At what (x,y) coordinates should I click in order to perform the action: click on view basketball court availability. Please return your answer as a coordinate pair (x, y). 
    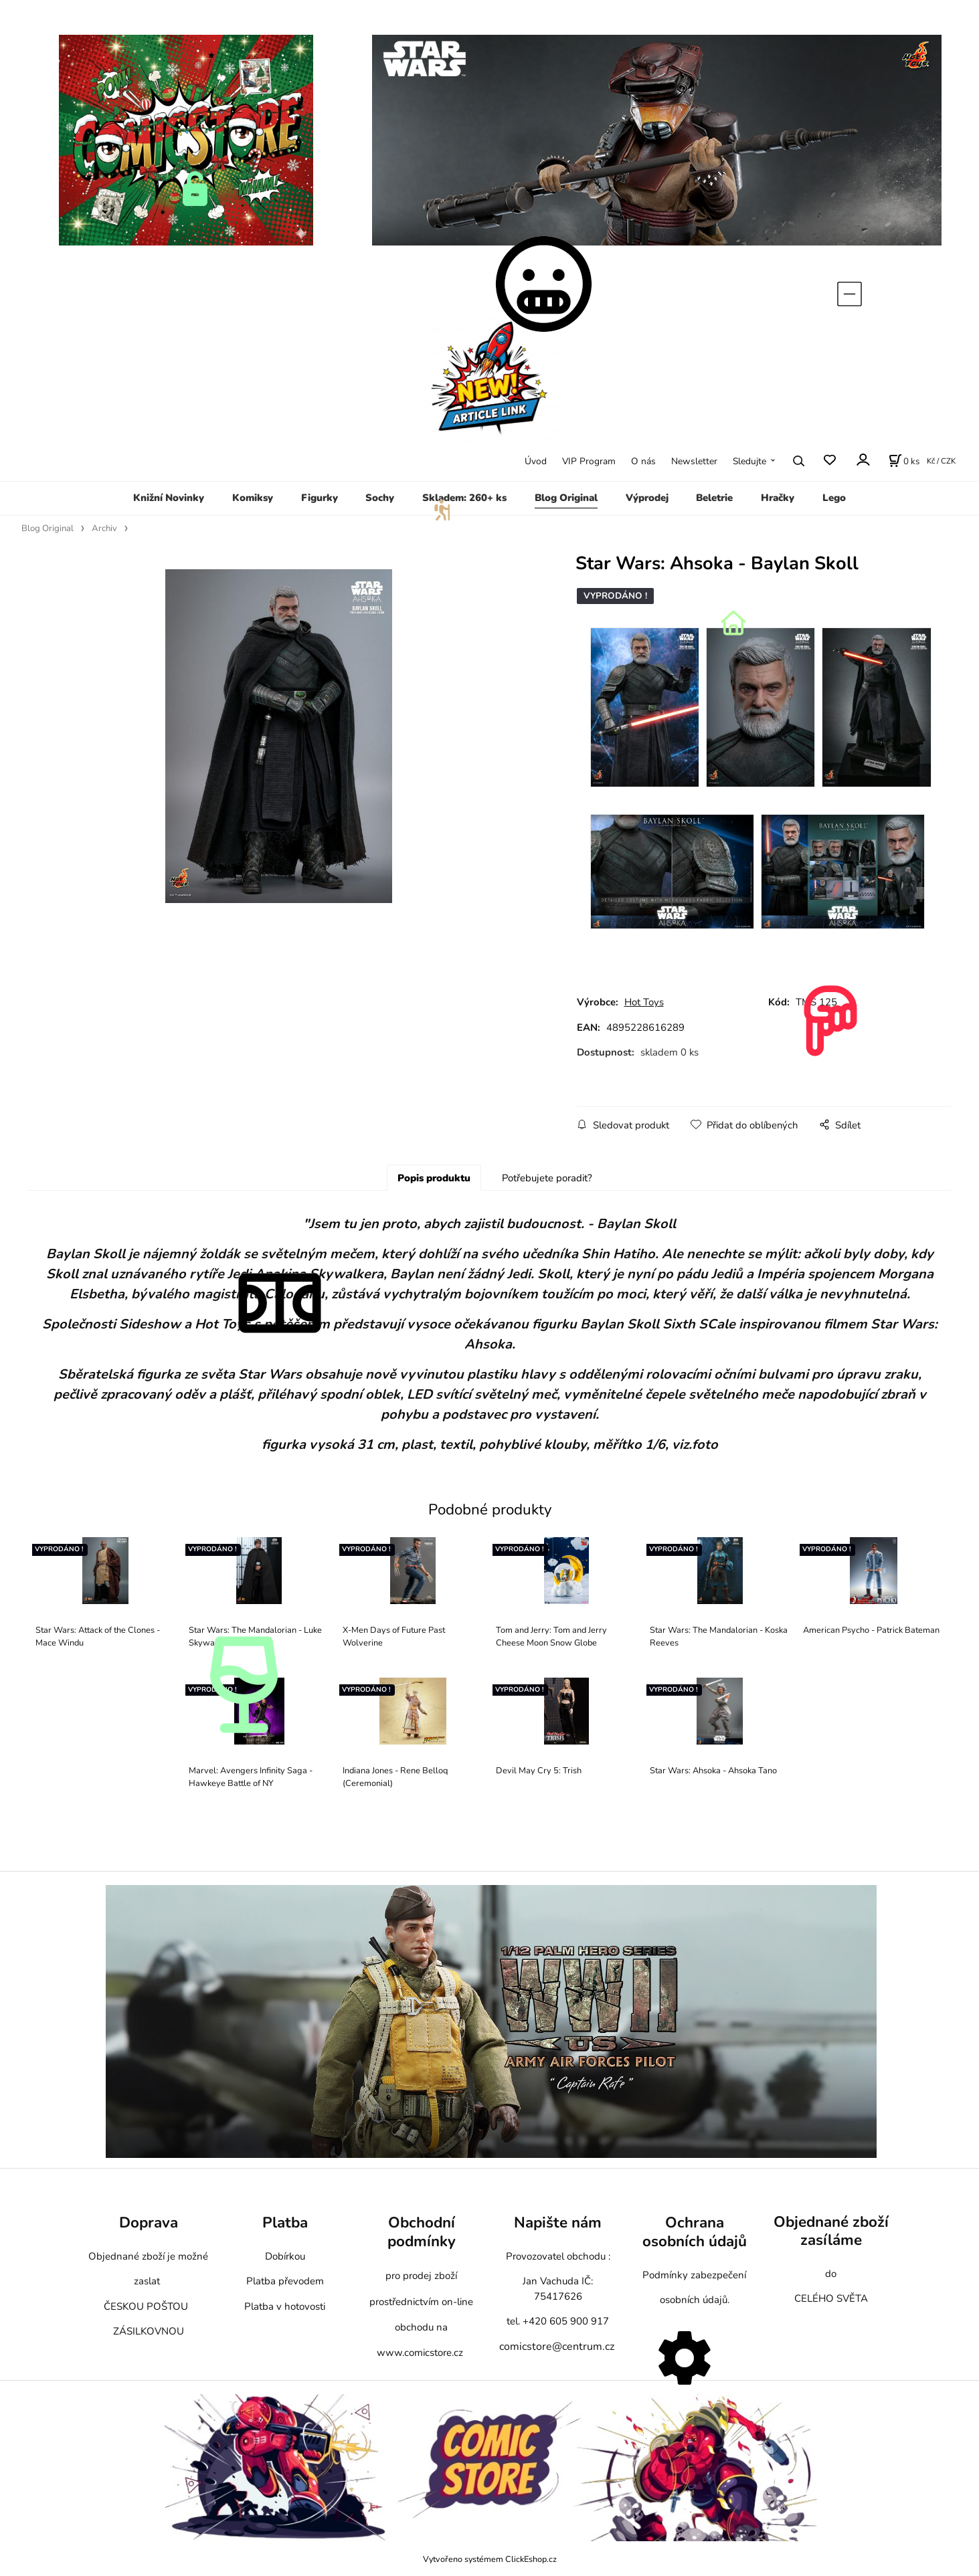
    Looking at the image, I should click on (280, 1303).